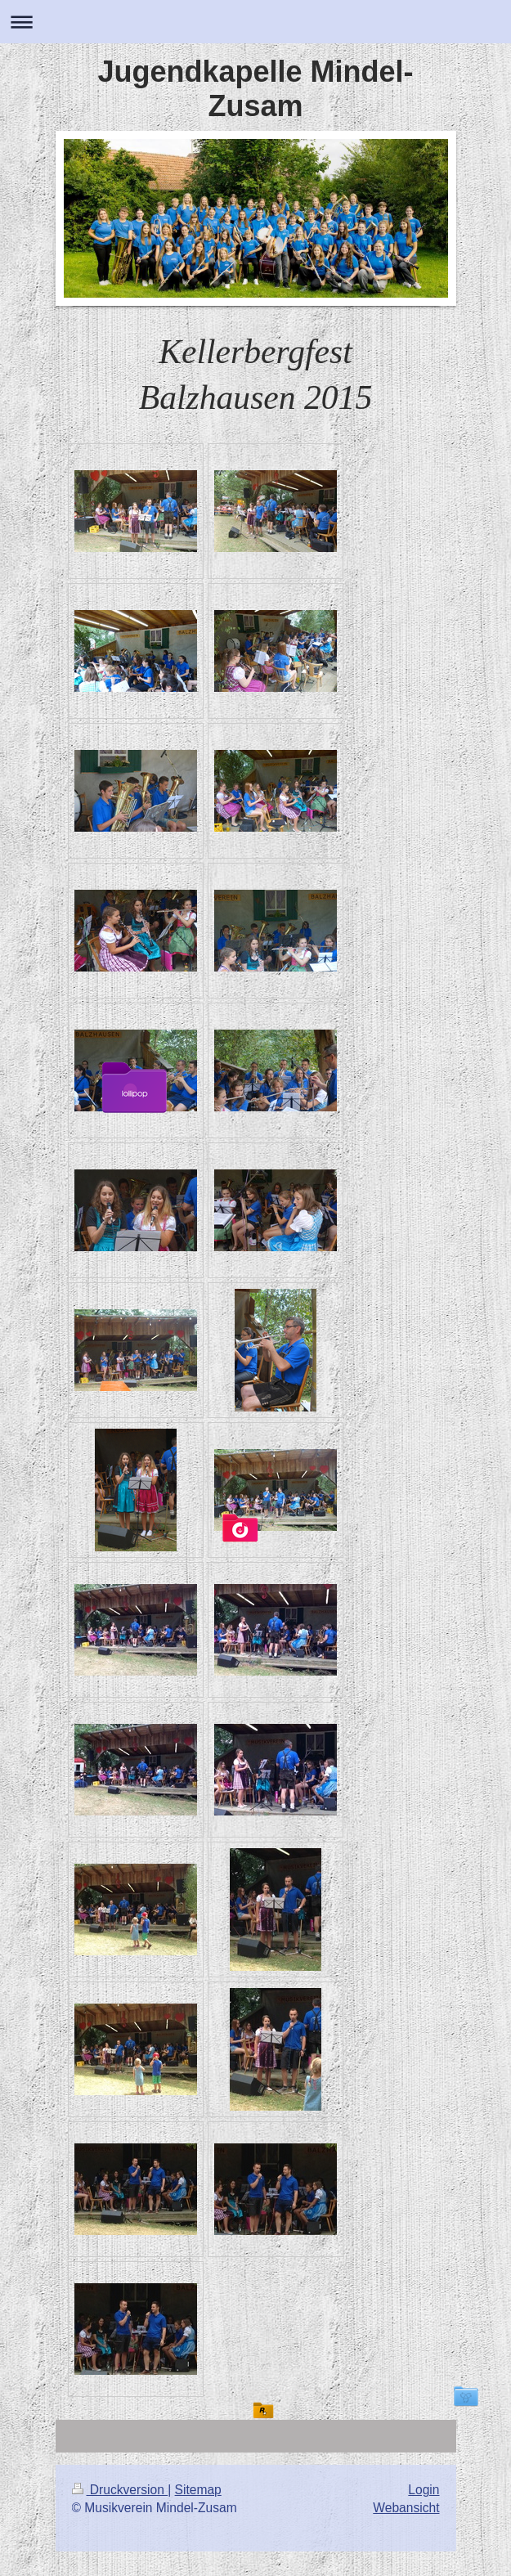 The height and width of the screenshot is (2576, 511). What do you see at coordinates (240, 1528) in the screenshot?
I see `open 4K Tokkit video downloads folder` at bounding box center [240, 1528].